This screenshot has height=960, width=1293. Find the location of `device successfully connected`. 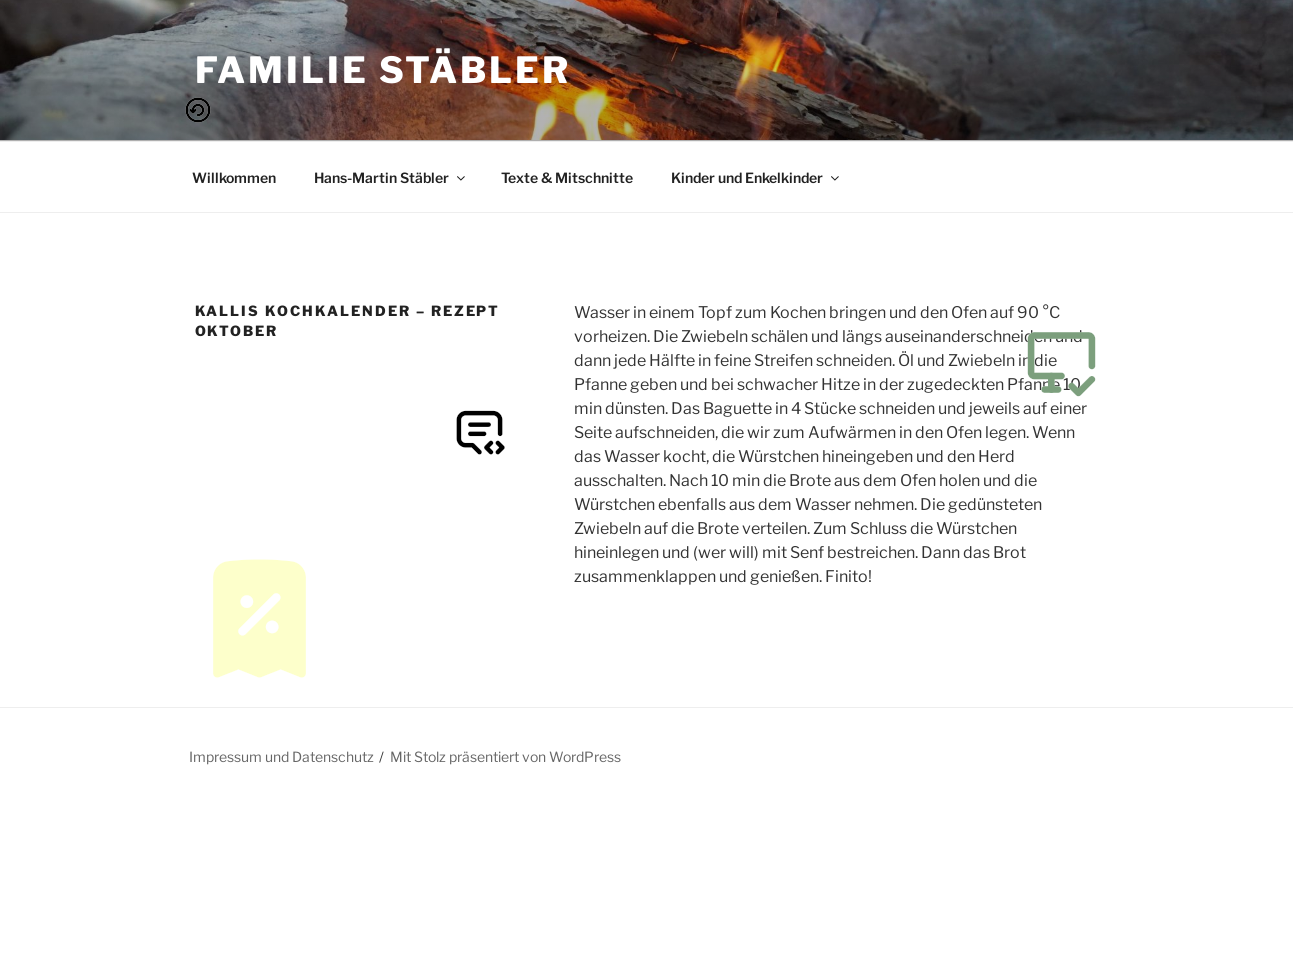

device successfully connected is located at coordinates (1061, 362).